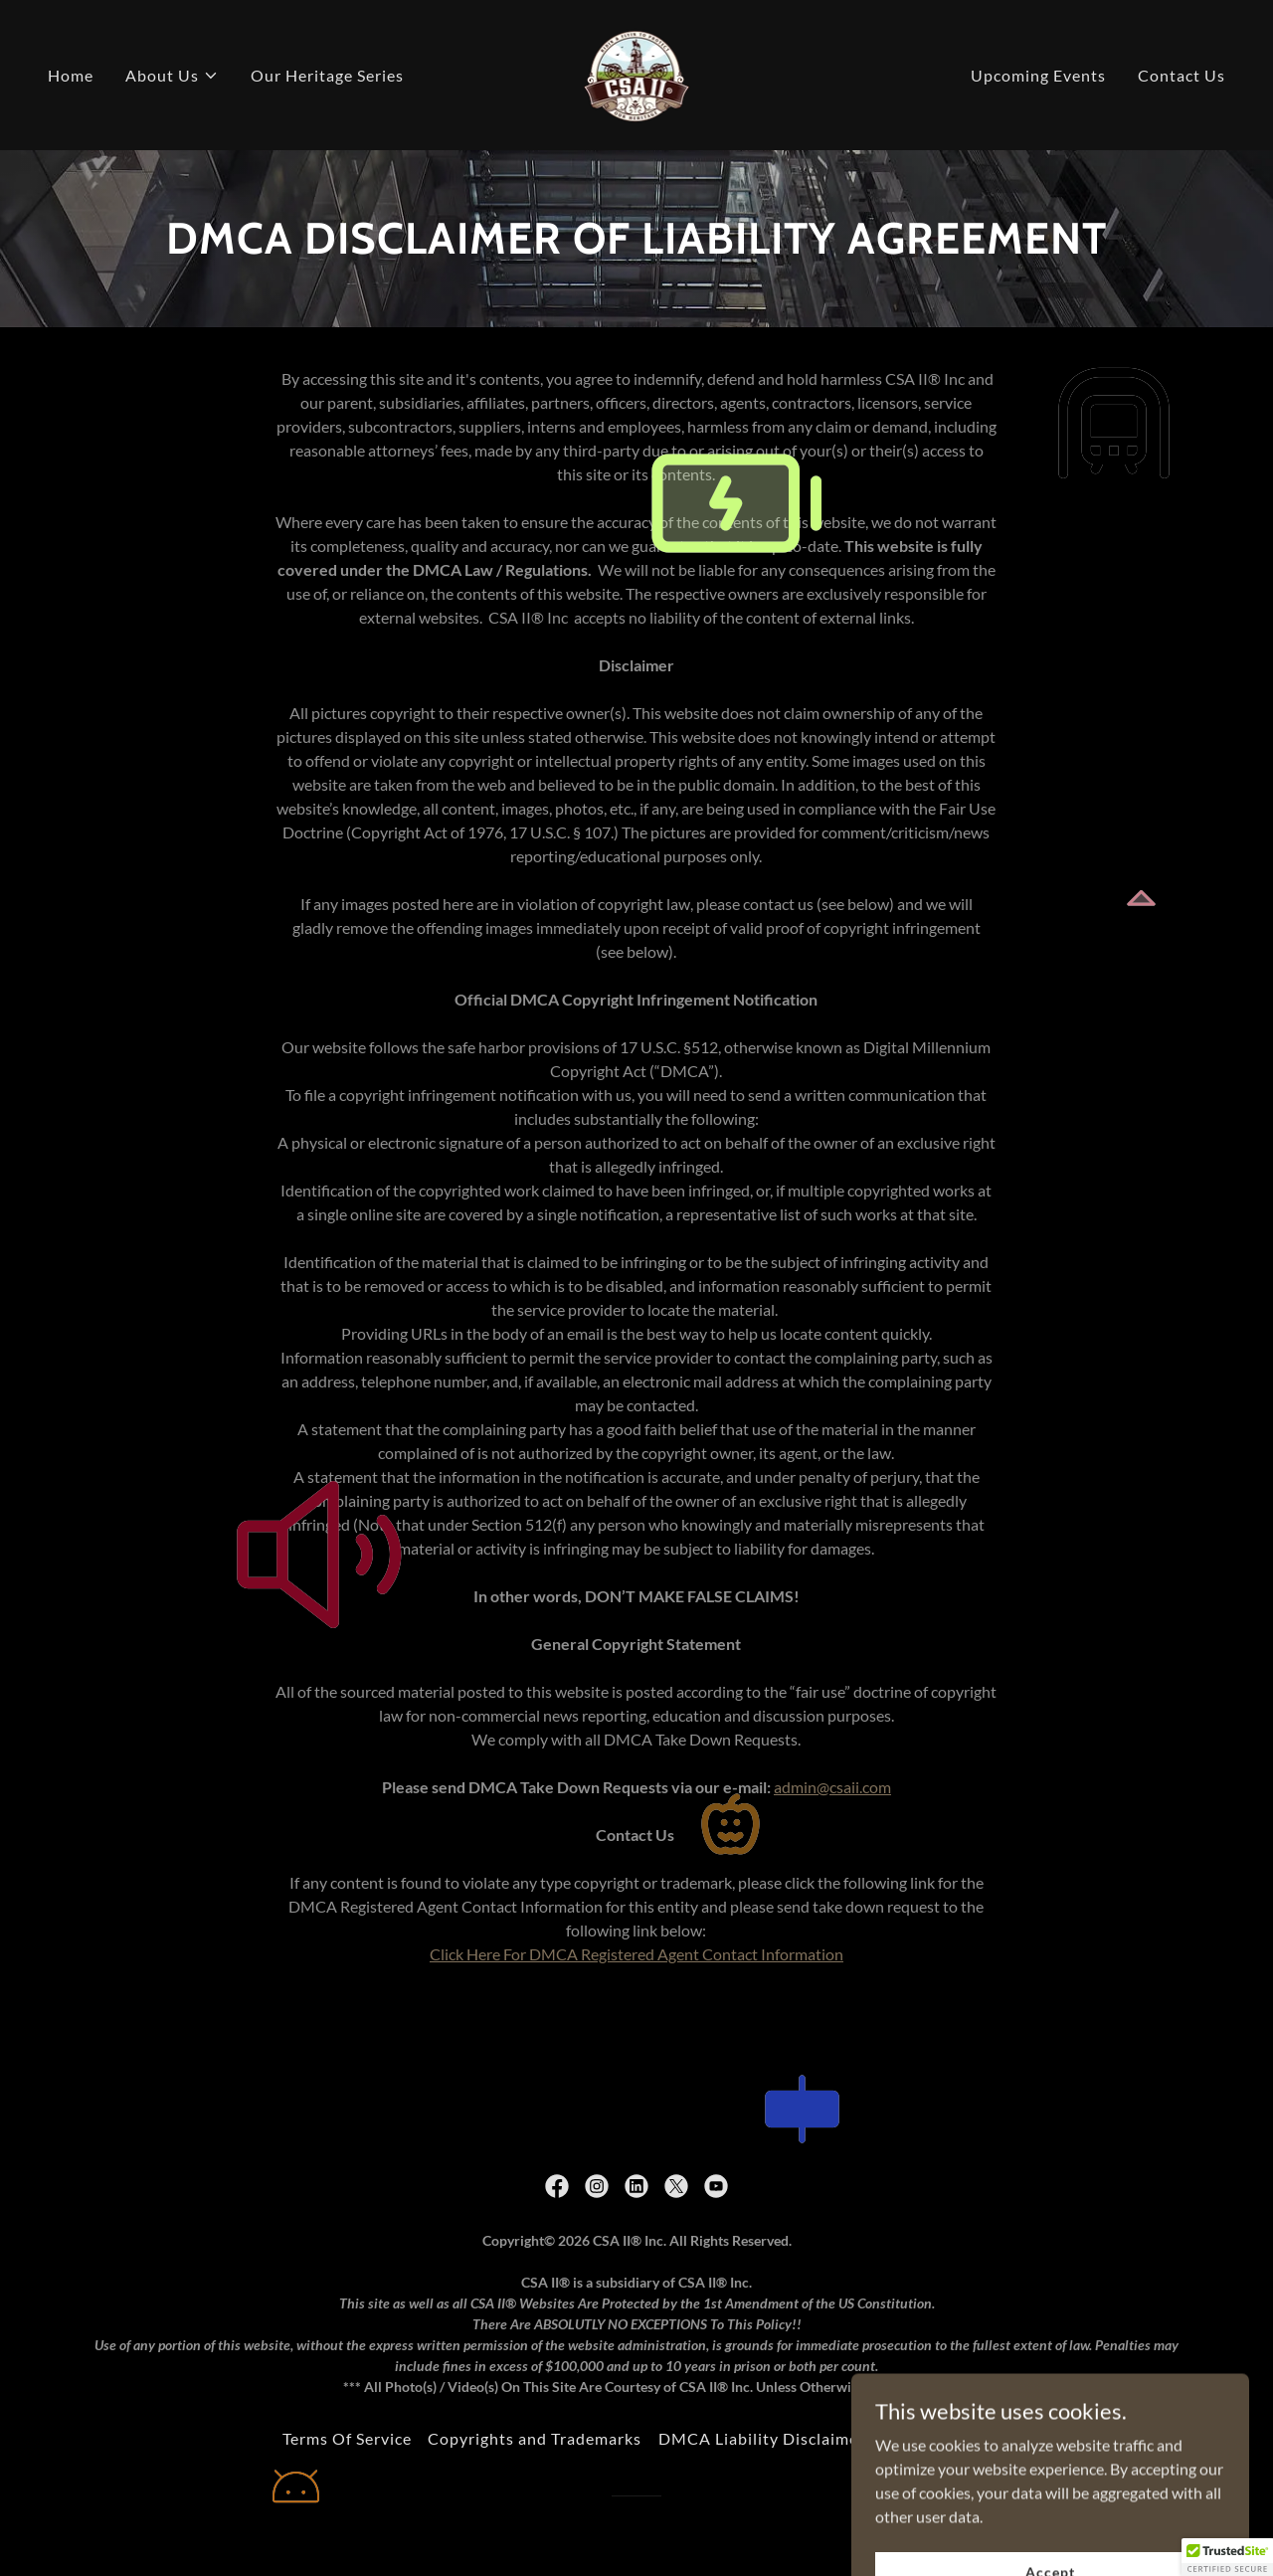 This screenshot has width=1273, height=2576. I want to click on volume is set to high, so click(316, 1555).